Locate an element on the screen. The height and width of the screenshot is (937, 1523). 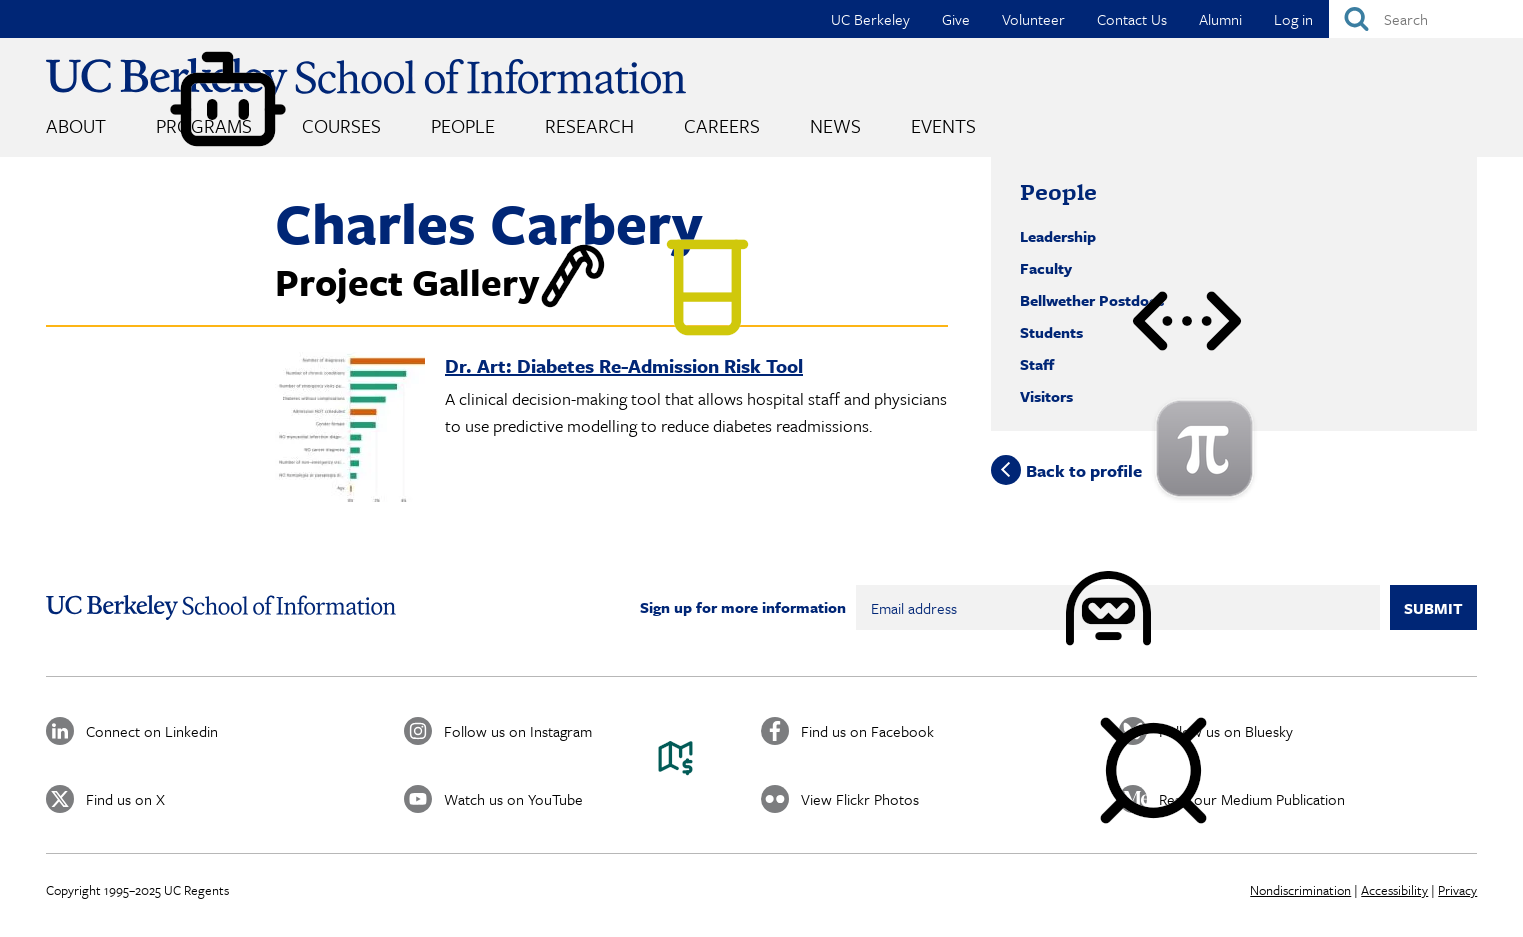
indicates holiday or seasonal content is located at coordinates (573, 276).